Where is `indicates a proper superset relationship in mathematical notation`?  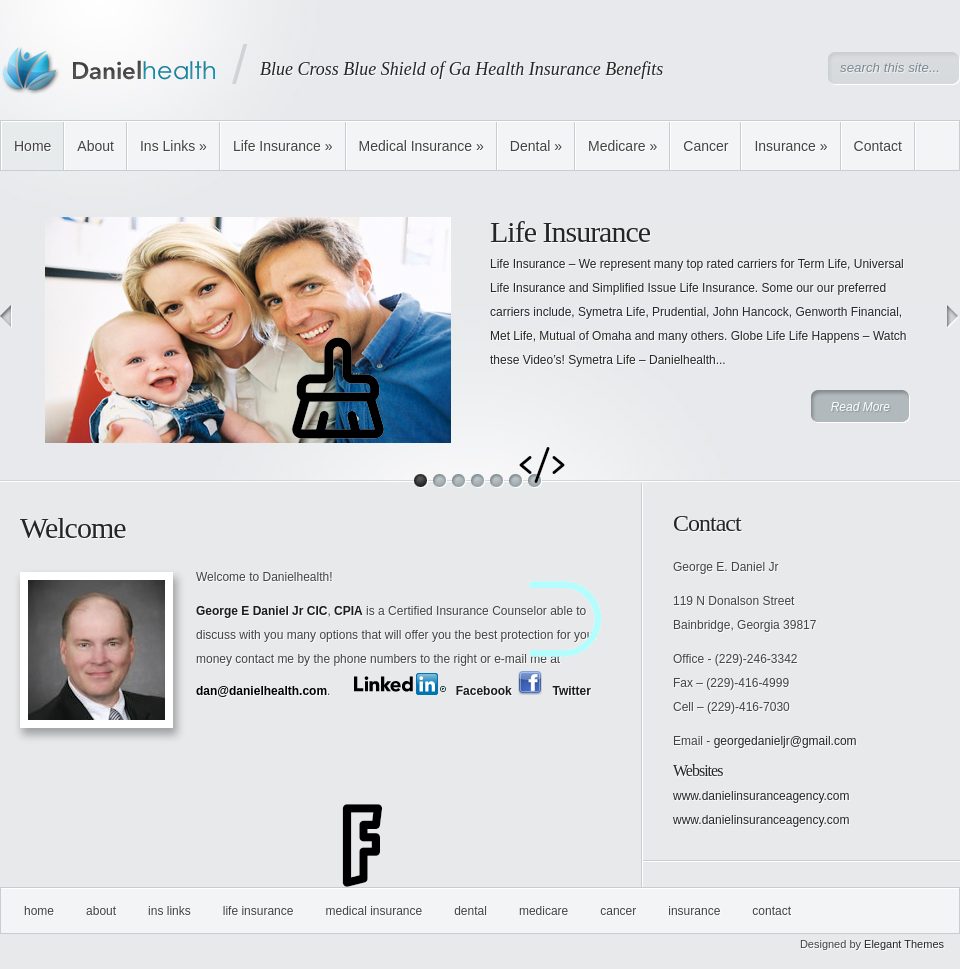
indicates a proper superset relationship in mathematical notation is located at coordinates (560, 619).